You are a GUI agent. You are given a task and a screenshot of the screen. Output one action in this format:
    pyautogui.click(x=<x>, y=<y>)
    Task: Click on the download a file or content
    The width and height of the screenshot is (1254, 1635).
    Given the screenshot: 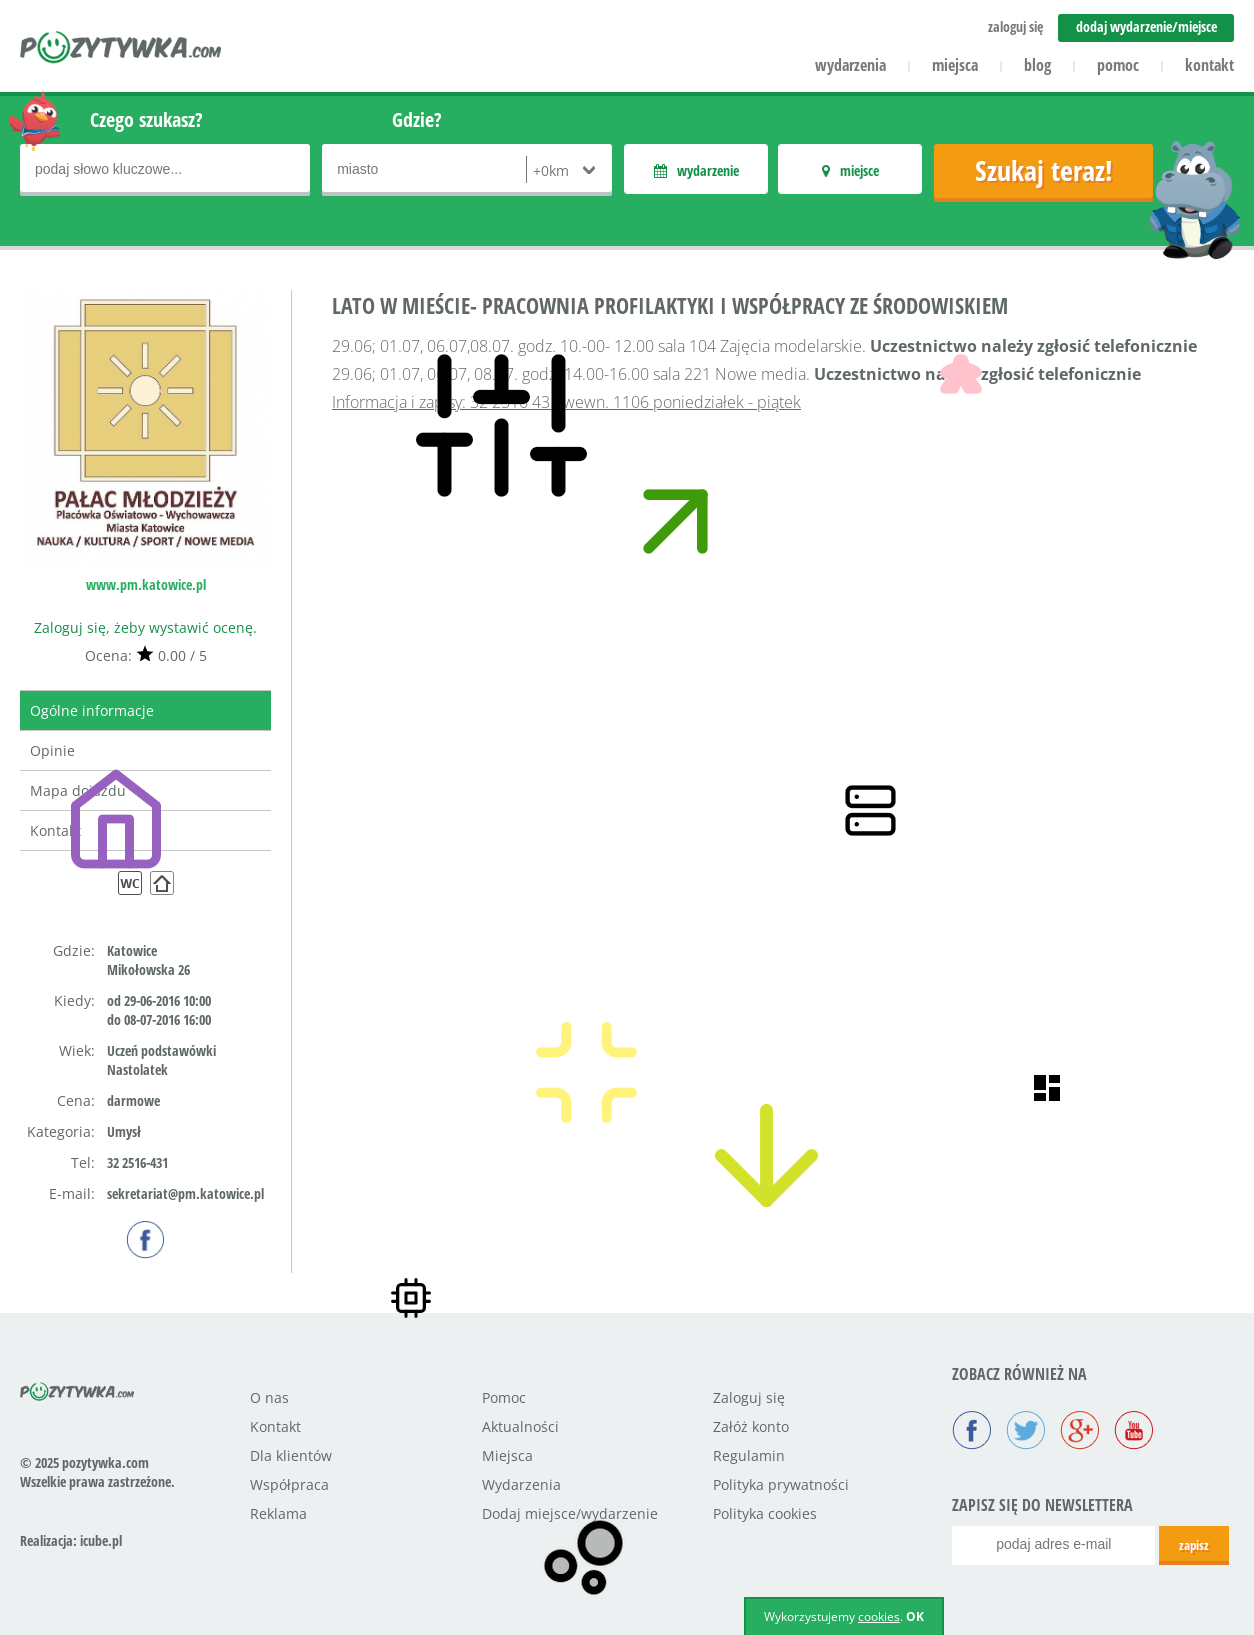 What is the action you would take?
    pyautogui.click(x=766, y=1155)
    